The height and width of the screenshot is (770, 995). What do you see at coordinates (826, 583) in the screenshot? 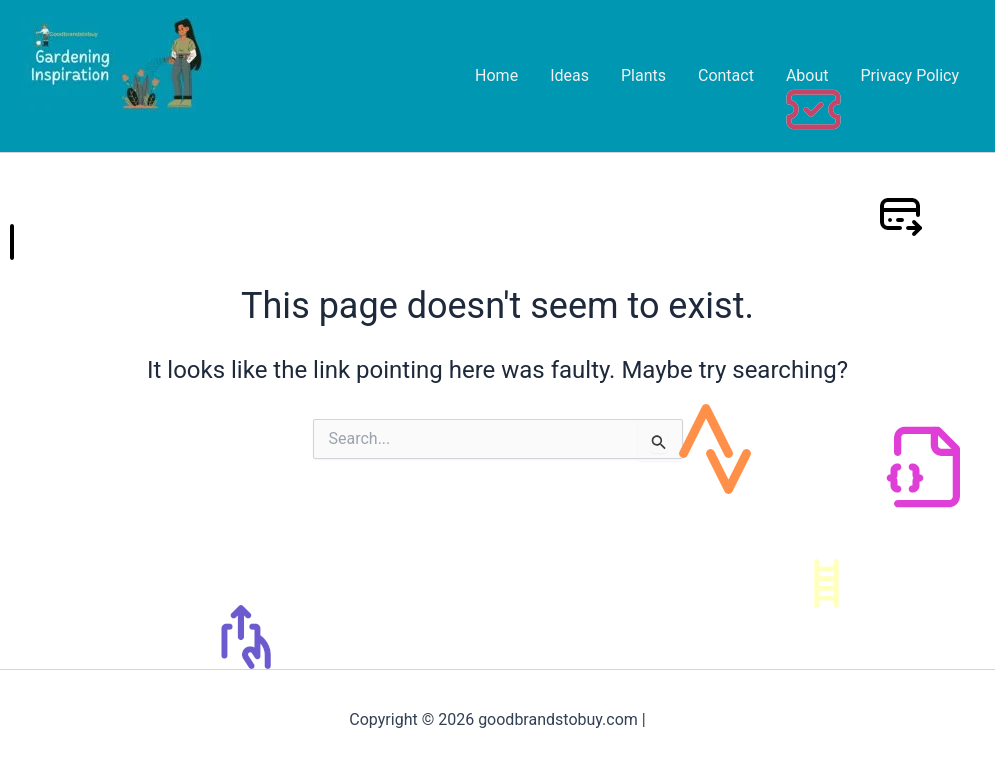
I see `access tools or equipment section` at bounding box center [826, 583].